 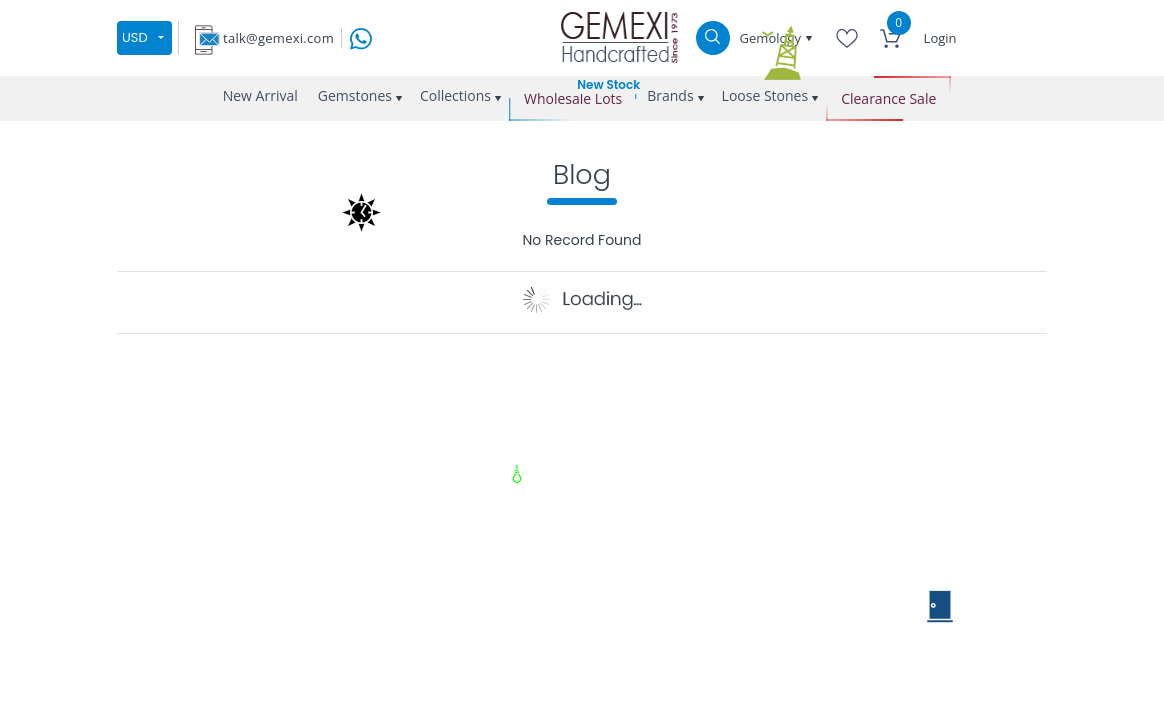 What do you see at coordinates (361, 212) in the screenshot?
I see `view or set sun-based time settings` at bounding box center [361, 212].